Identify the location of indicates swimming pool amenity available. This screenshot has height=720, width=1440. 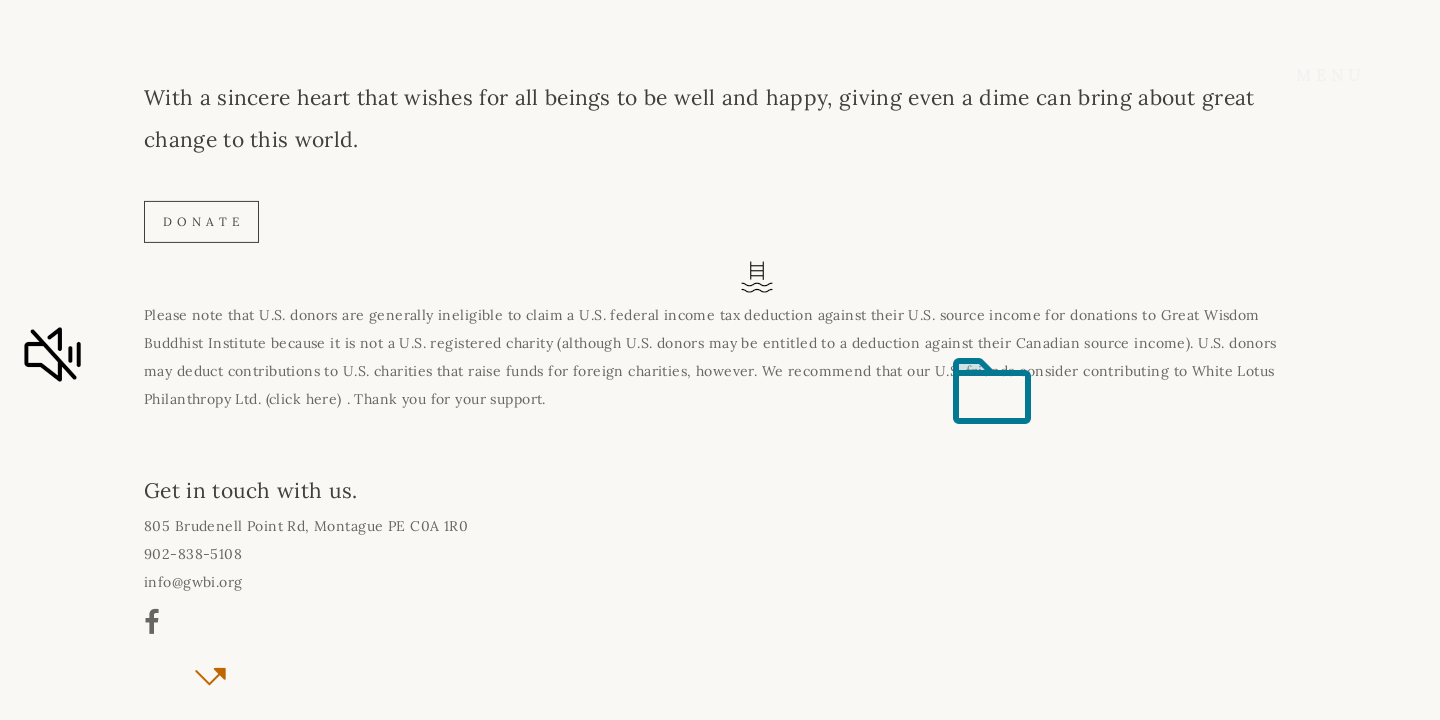
(757, 277).